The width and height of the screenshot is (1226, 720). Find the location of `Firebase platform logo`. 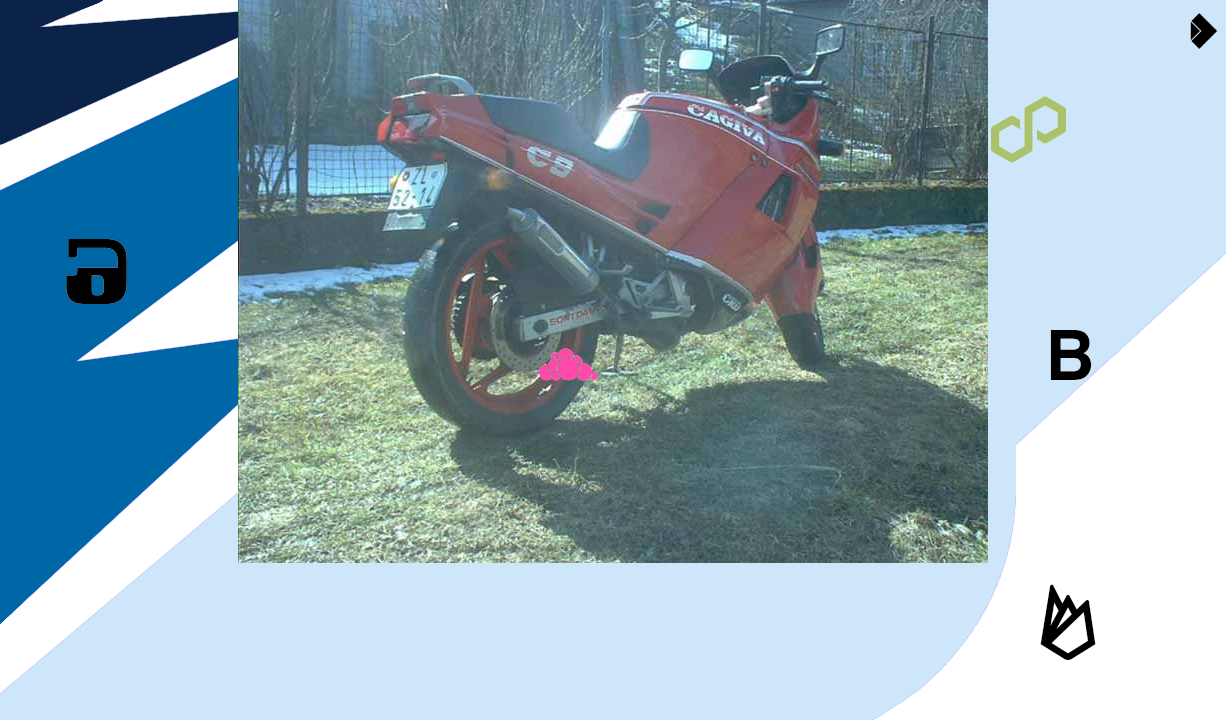

Firebase platform logo is located at coordinates (1068, 622).